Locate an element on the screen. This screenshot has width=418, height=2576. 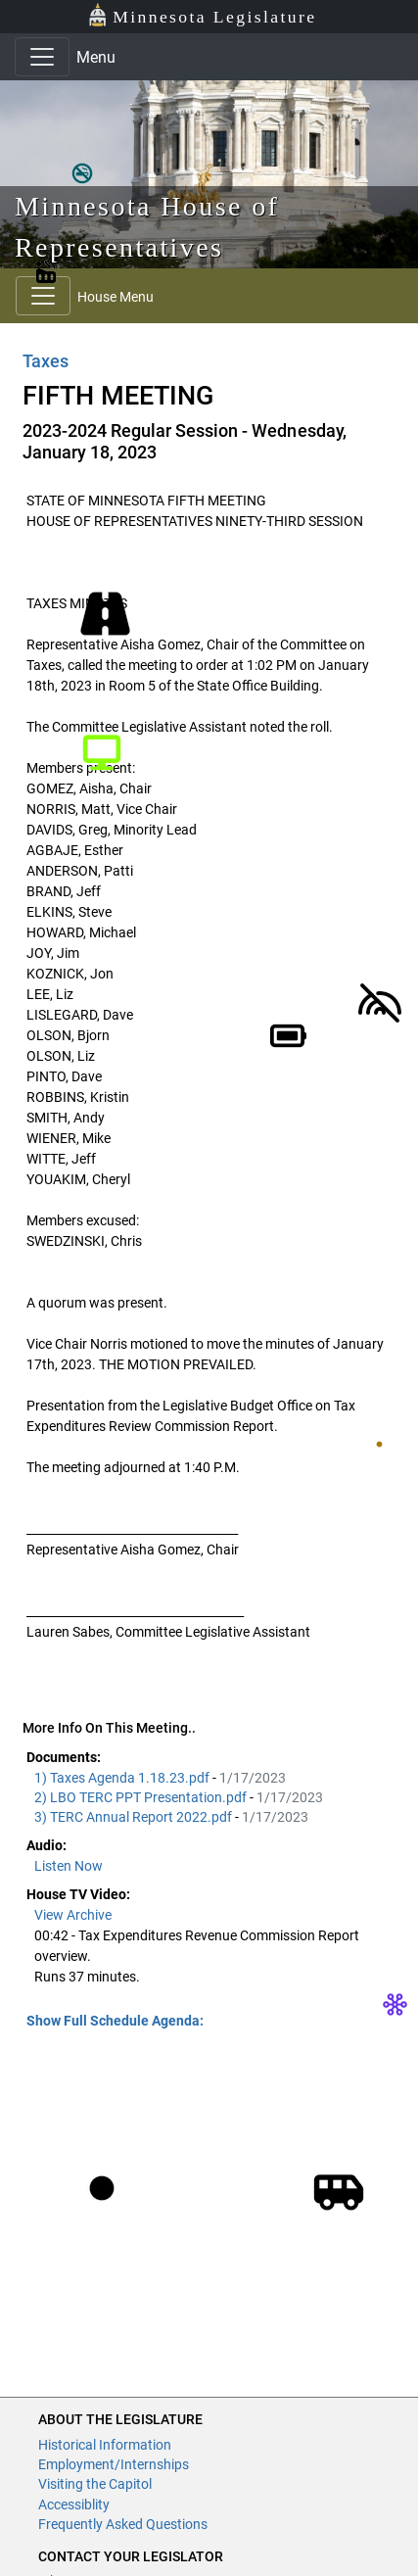
book a shuttle or van service is located at coordinates (339, 2191).